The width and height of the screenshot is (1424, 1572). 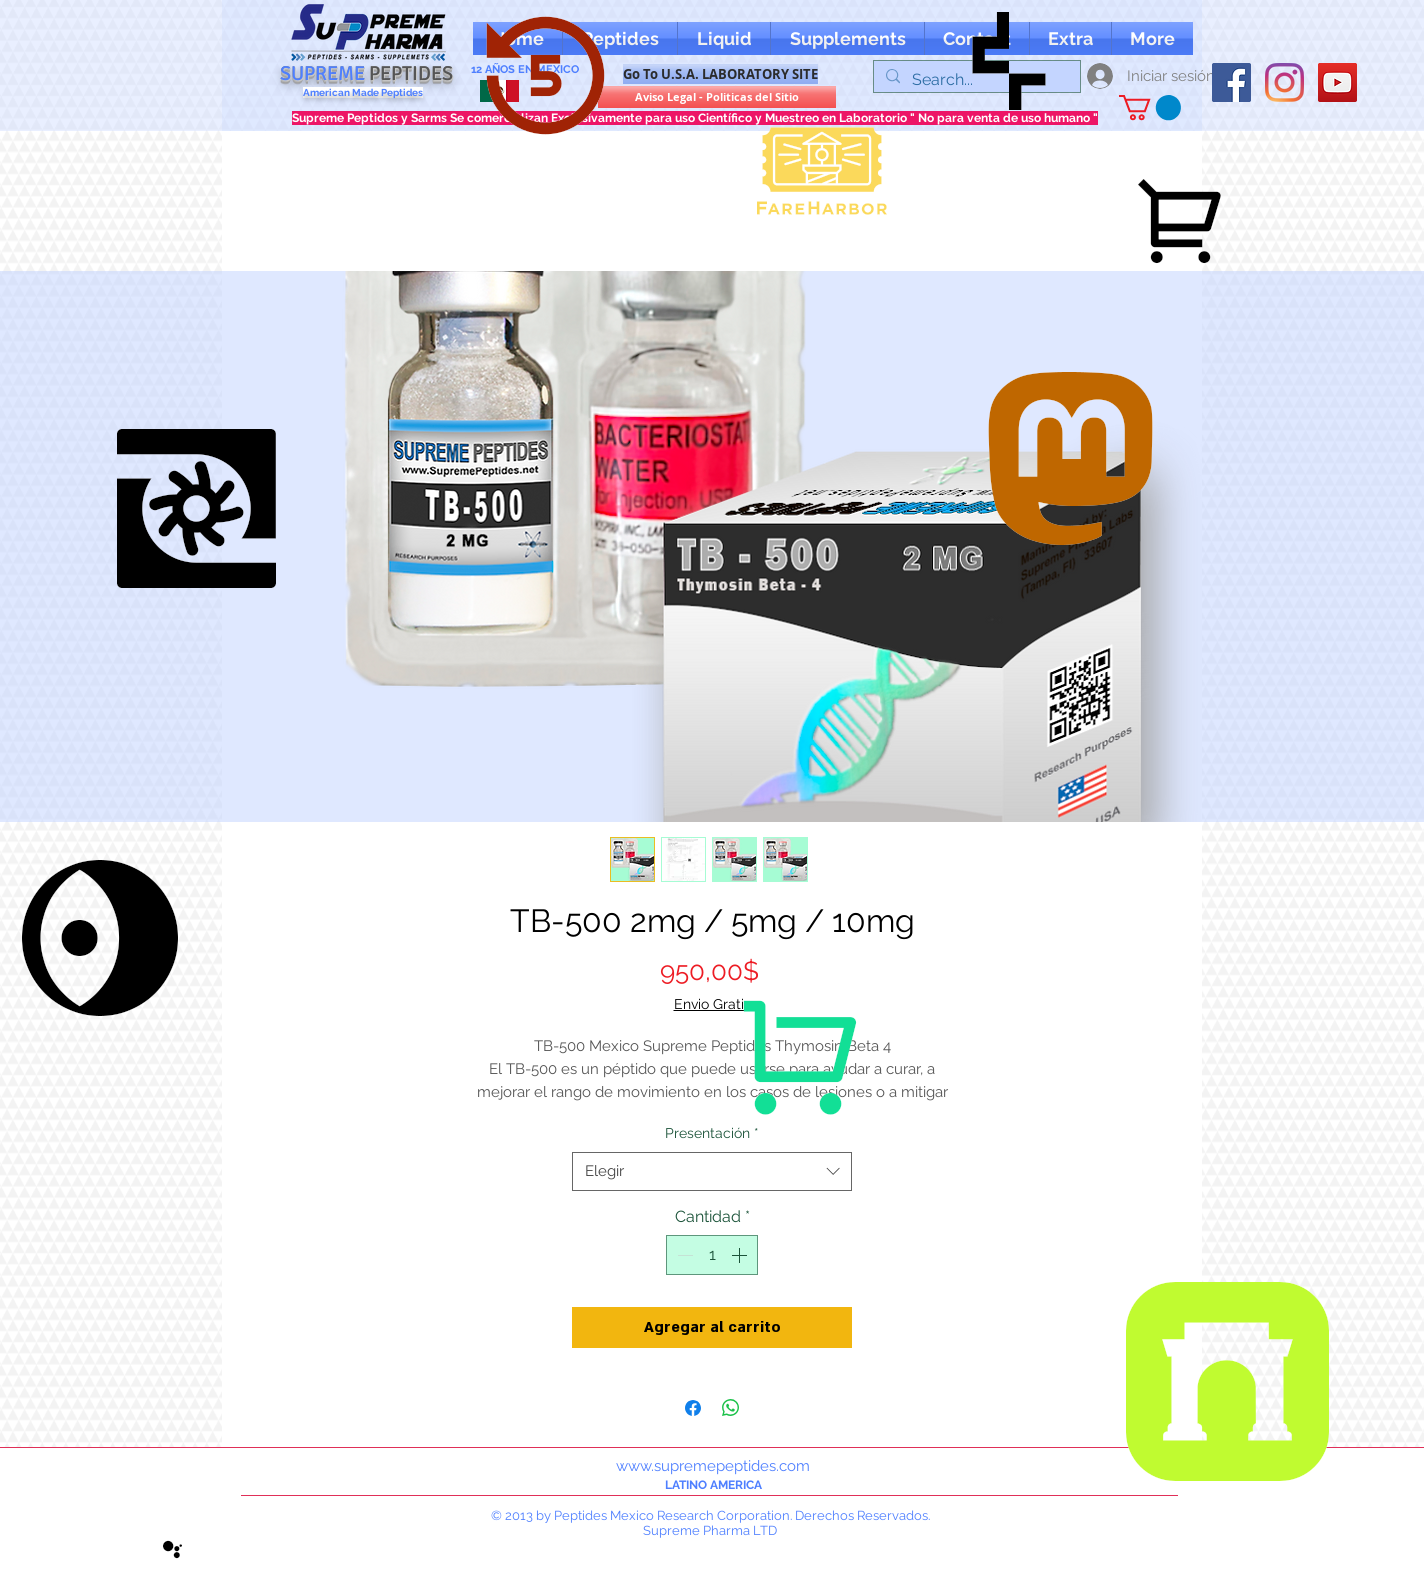 What do you see at coordinates (1182, 219) in the screenshot?
I see `view your shopping cart` at bounding box center [1182, 219].